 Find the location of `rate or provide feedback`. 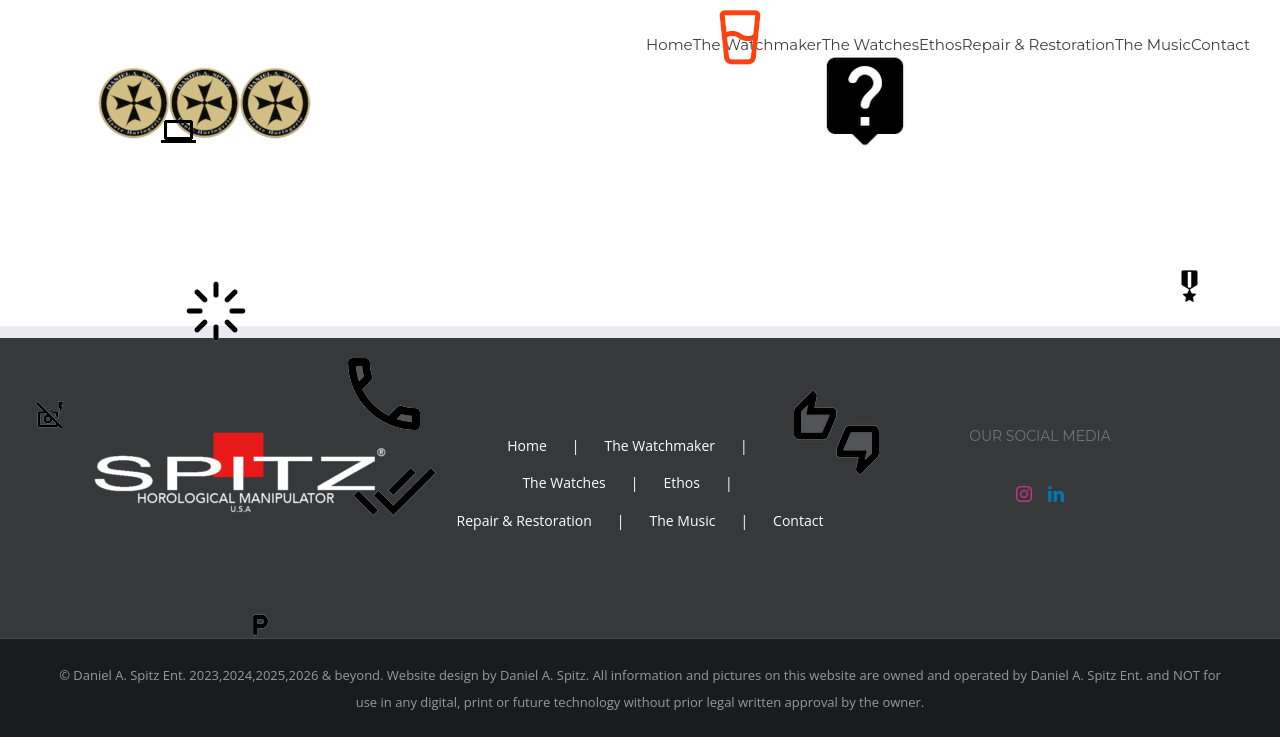

rate or provide feedback is located at coordinates (836, 432).